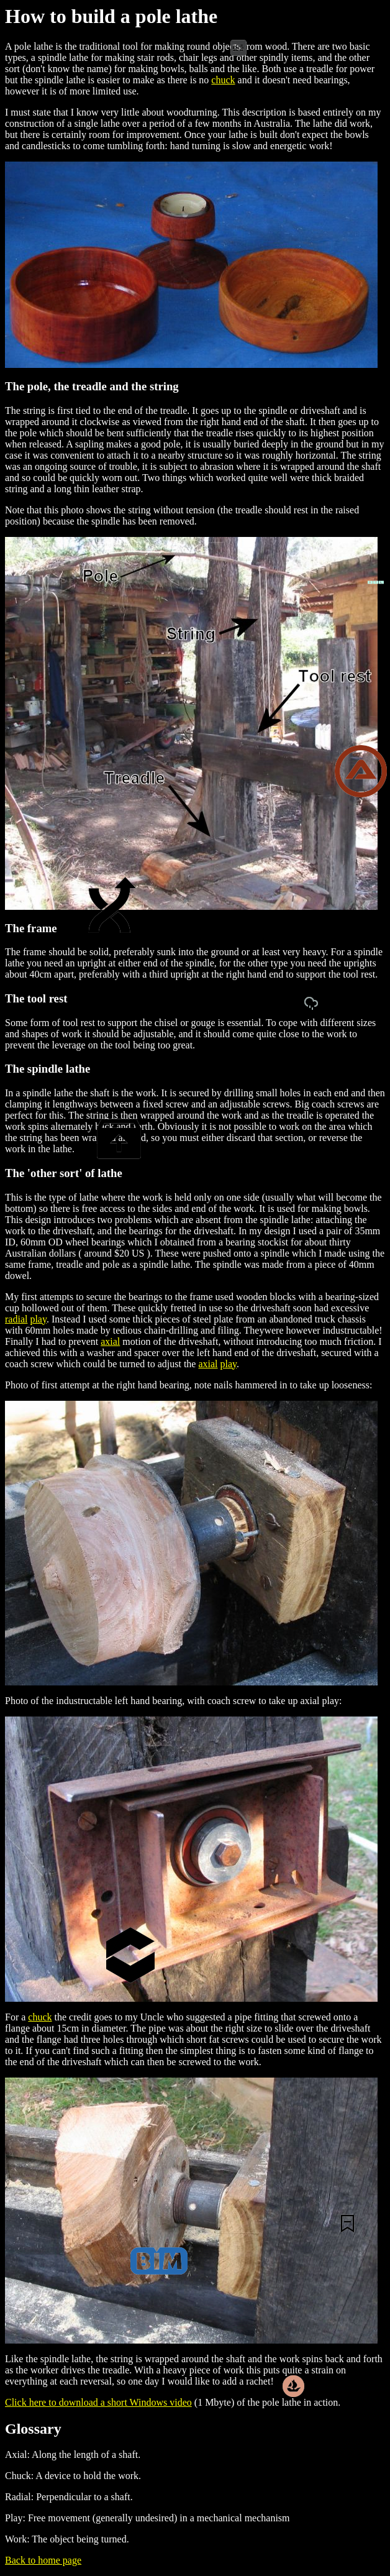 The image size is (390, 2576). Describe the element at coordinates (112, 905) in the screenshot. I see `open git extensions application` at that location.